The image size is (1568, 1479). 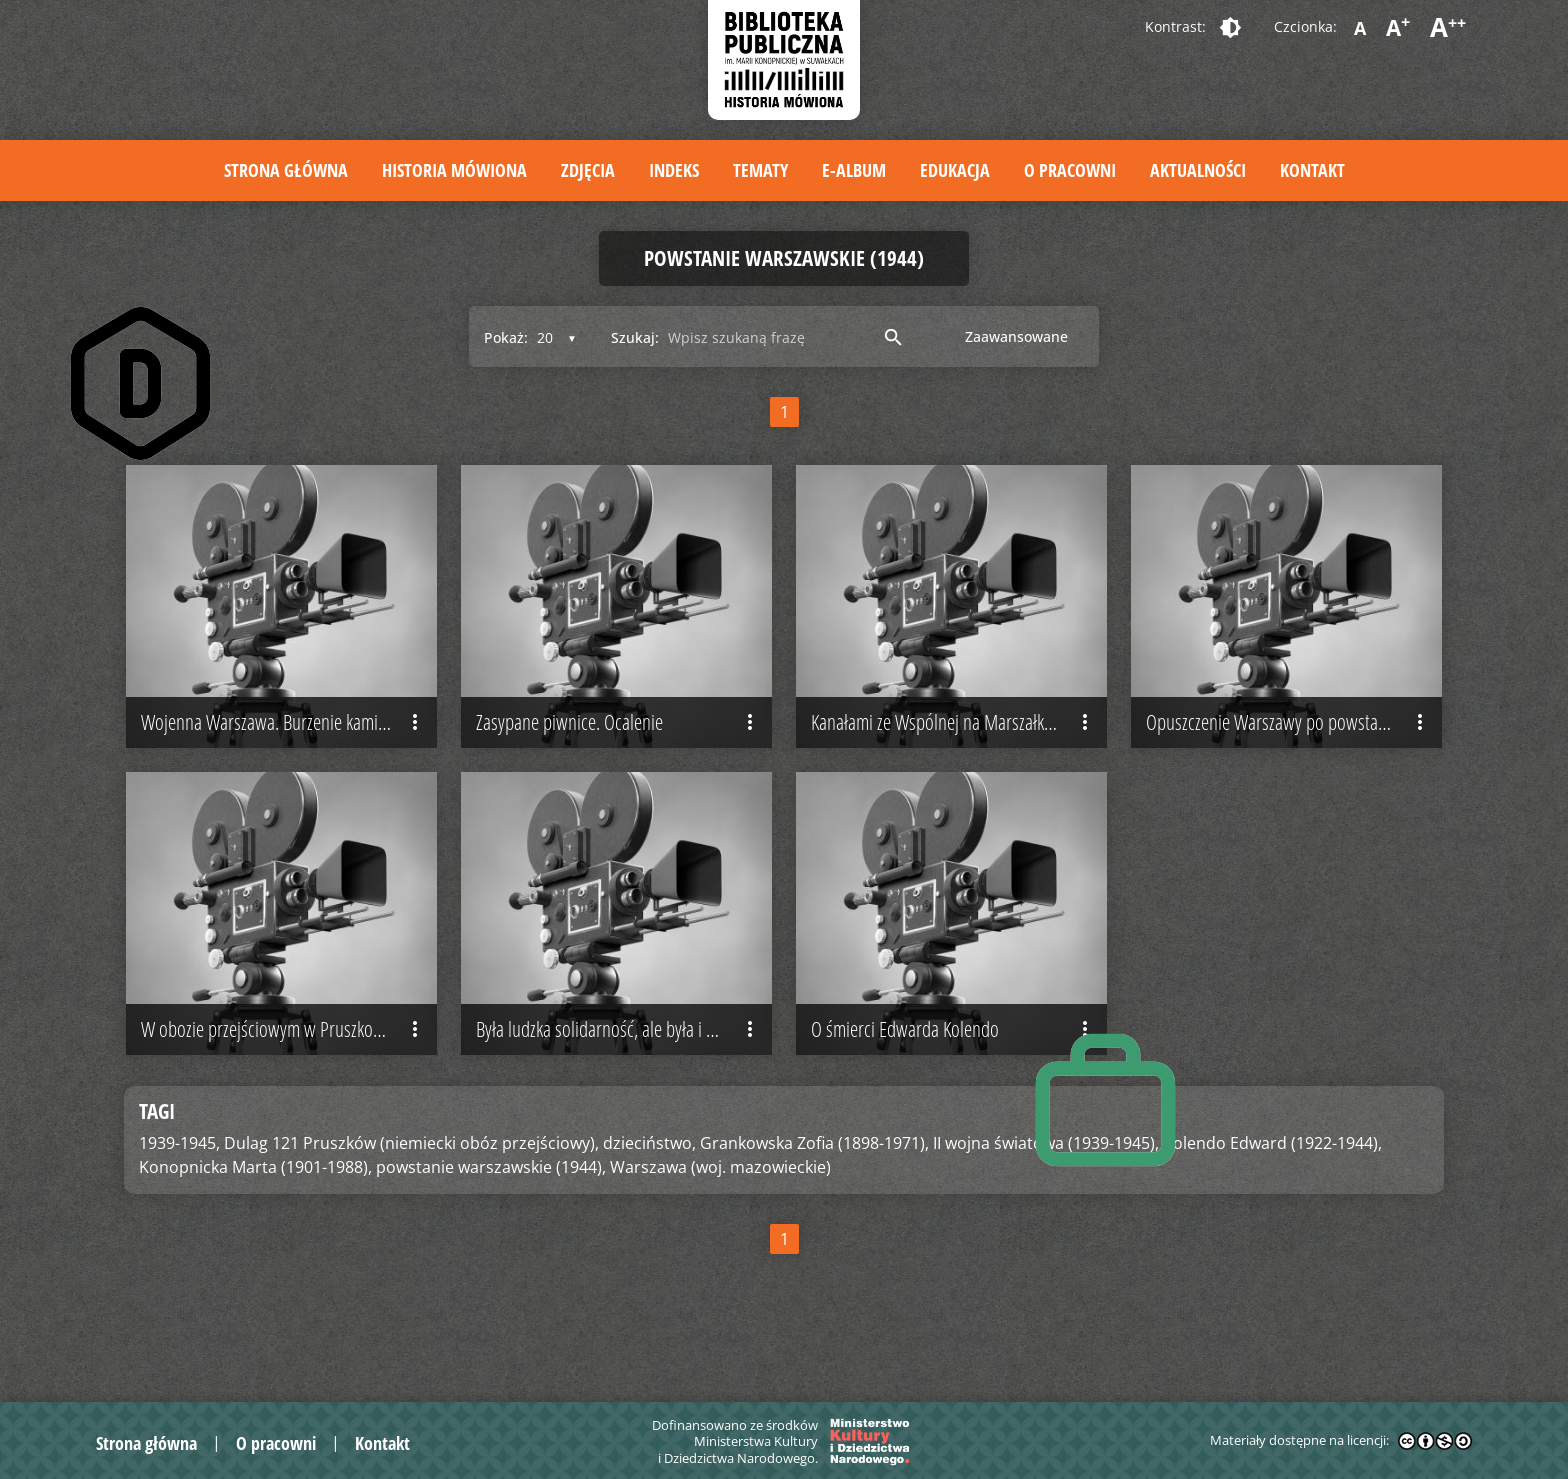 I want to click on access work or business documents, so click(x=1105, y=1103).